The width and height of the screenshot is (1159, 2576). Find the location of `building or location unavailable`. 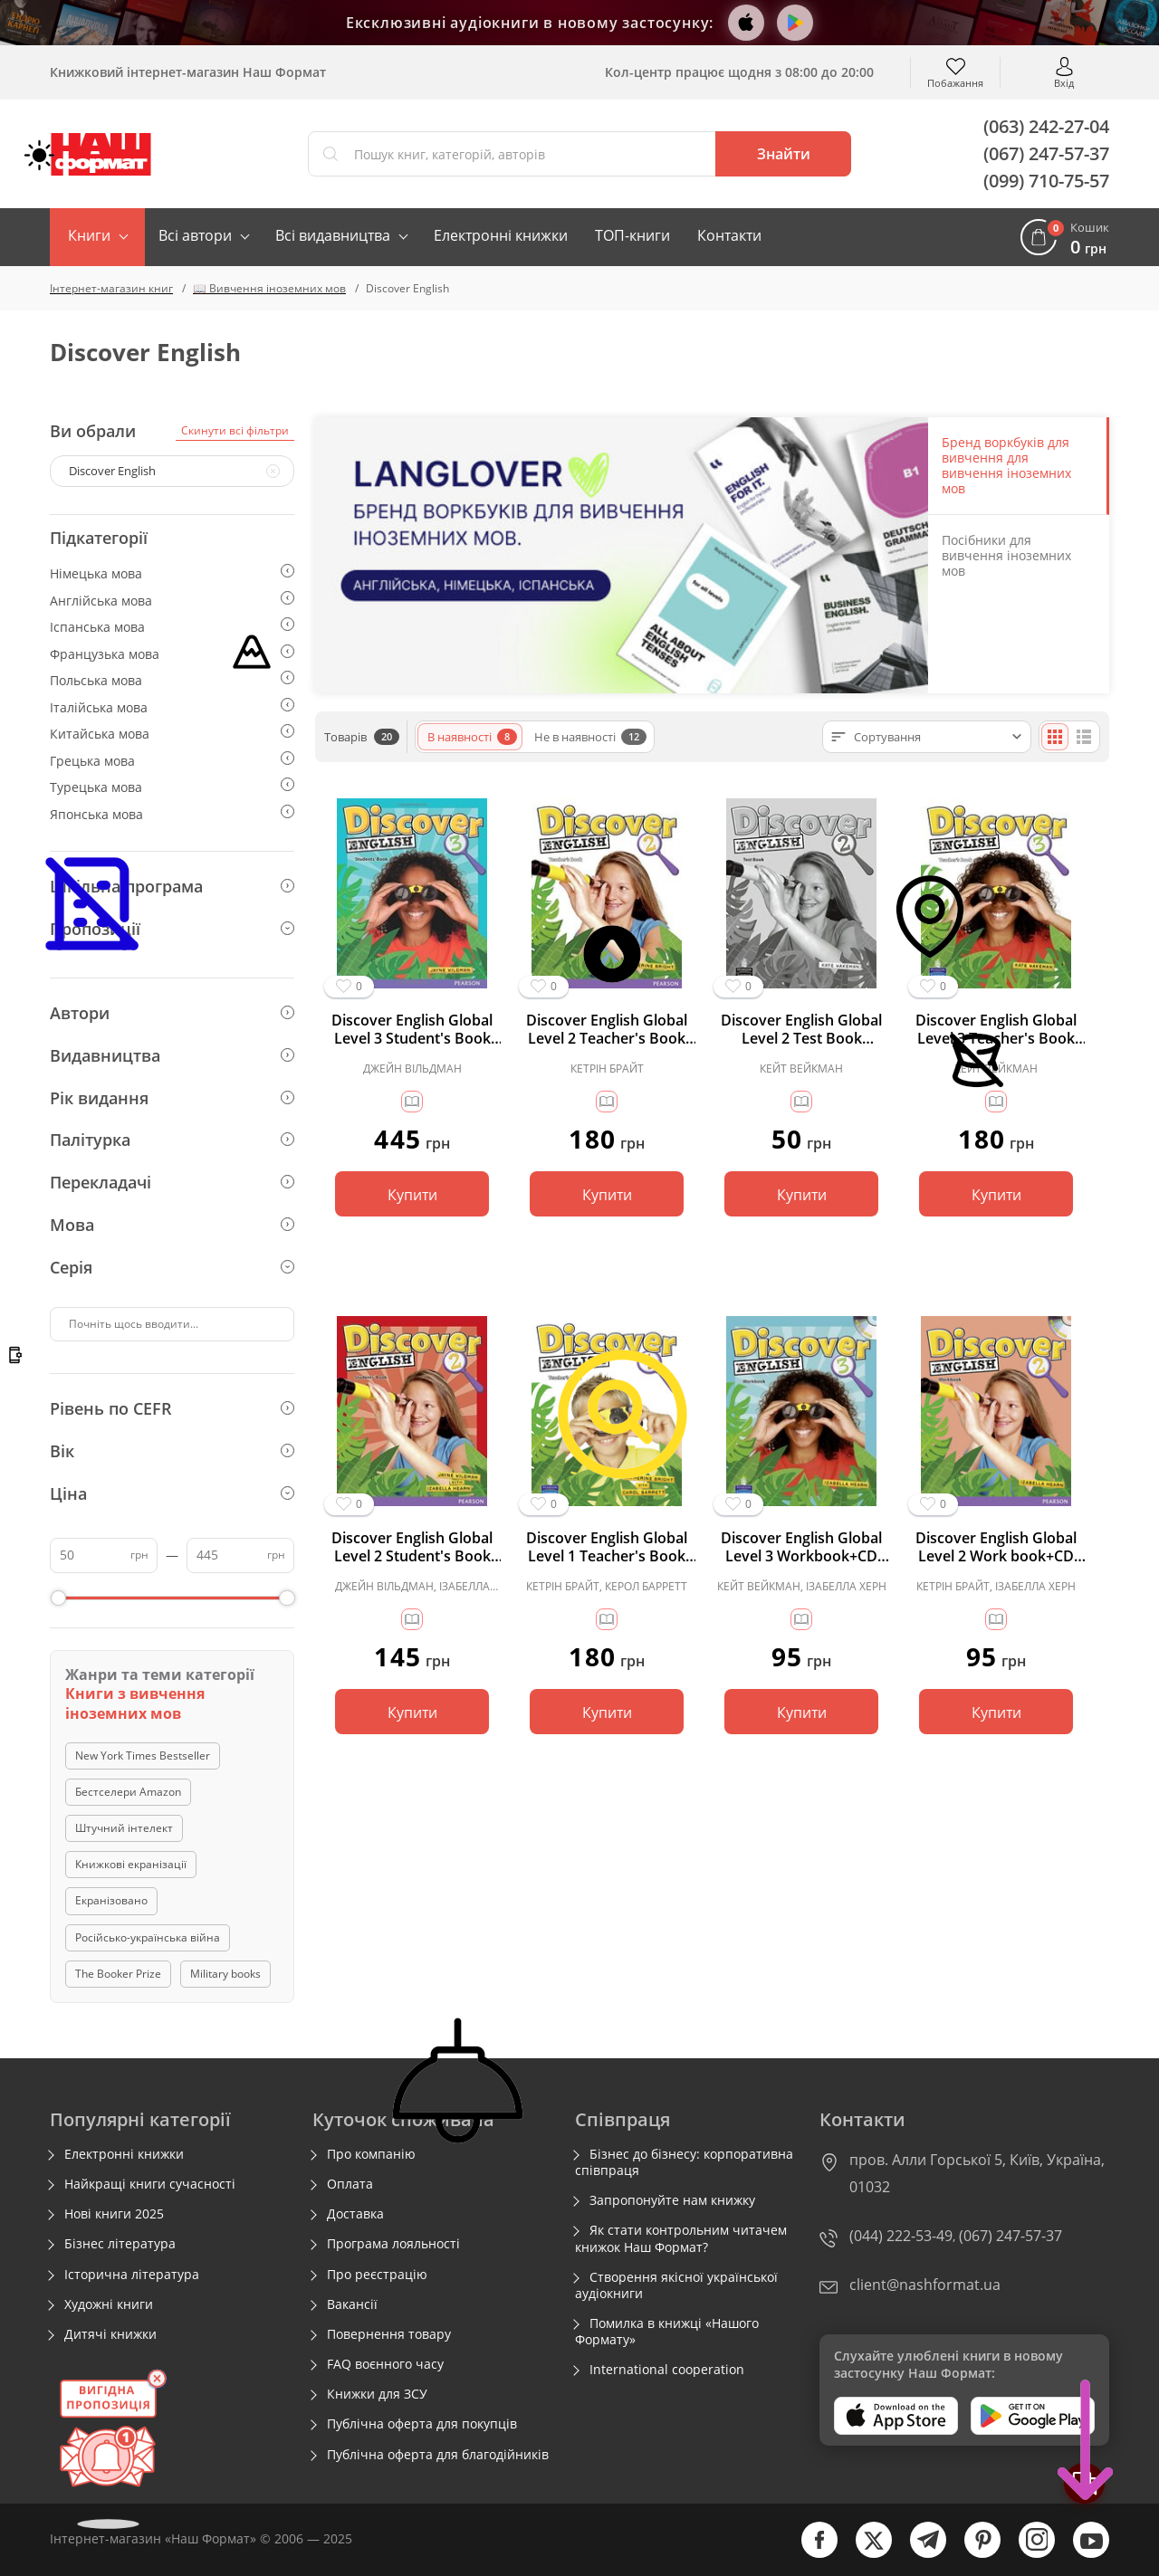

building or location unavailable is located at coordinates (91, 903).